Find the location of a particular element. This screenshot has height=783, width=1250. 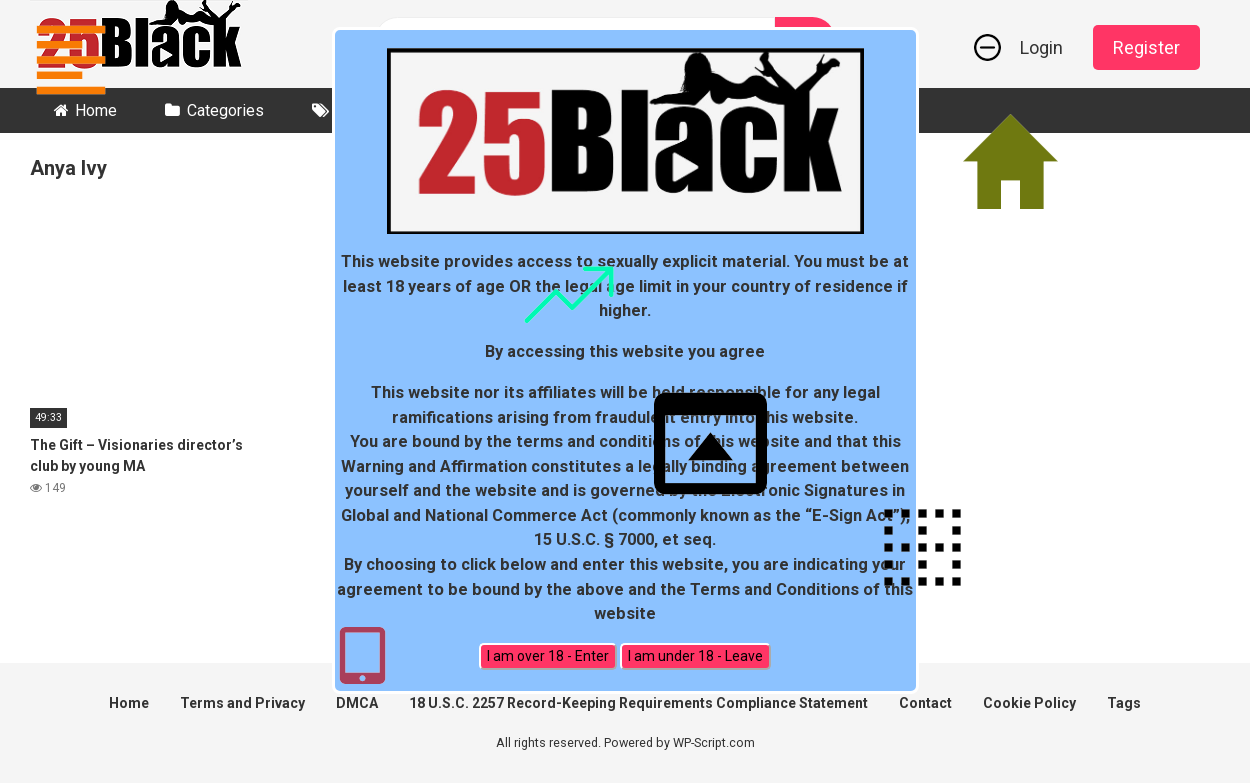

navigate to the home screen is located at coordinates (1010, 161).